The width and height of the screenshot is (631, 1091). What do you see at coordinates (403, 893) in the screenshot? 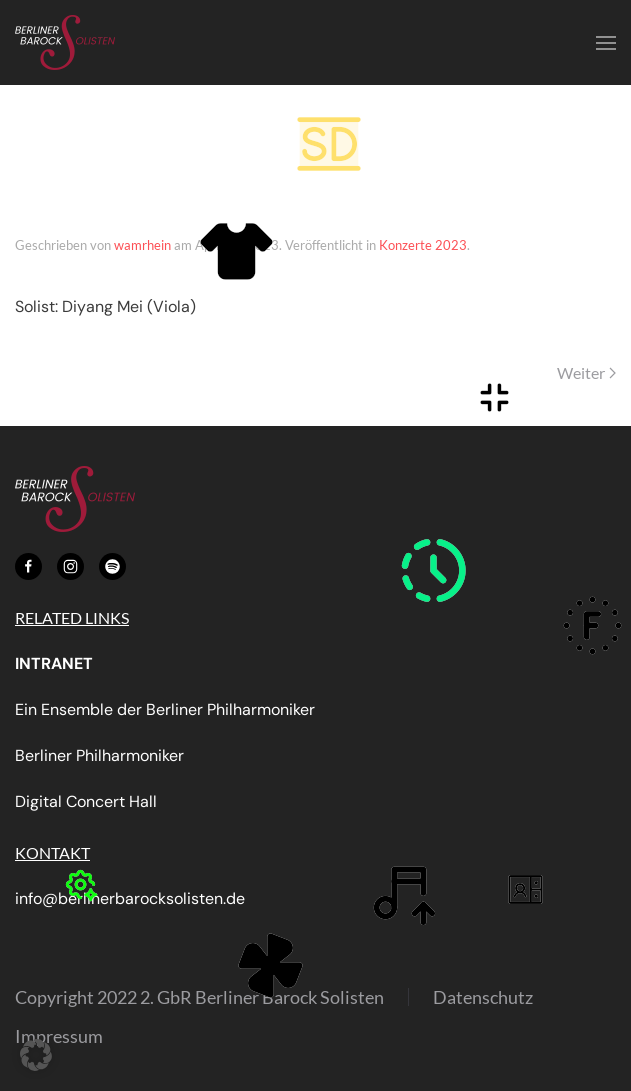
I see `increase music volume` at bounding box center [403, 893].